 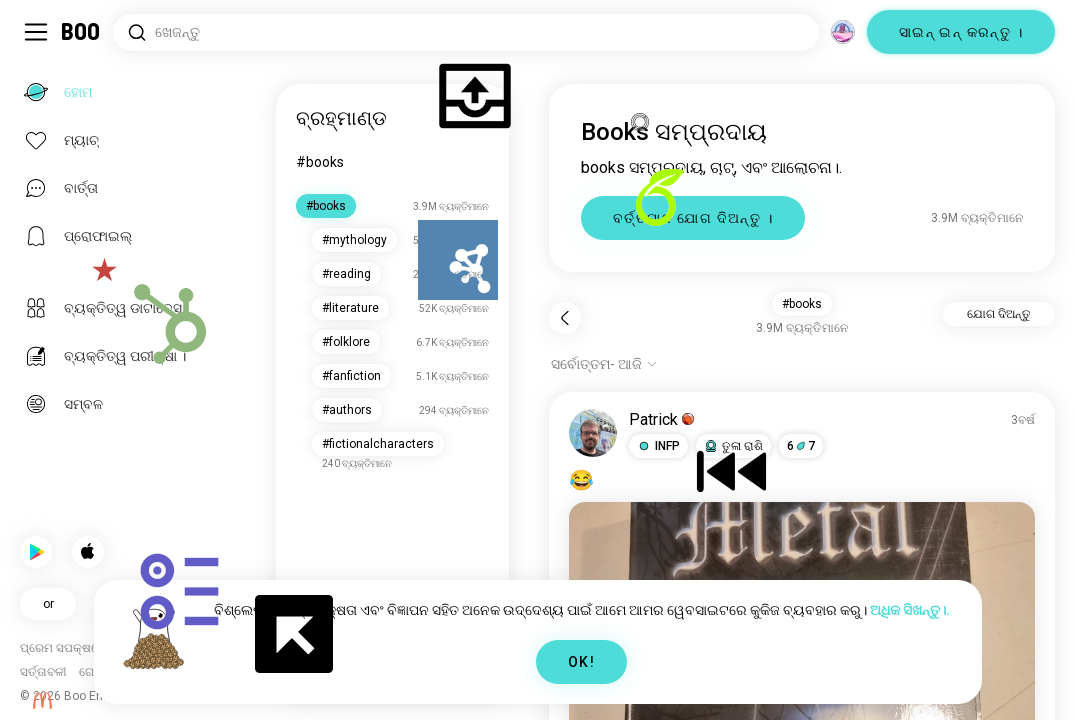 What do you see at coordinates (170, 324) in the screenshot?
I see `open HubSpot integration` at bounding box center [170, 324].